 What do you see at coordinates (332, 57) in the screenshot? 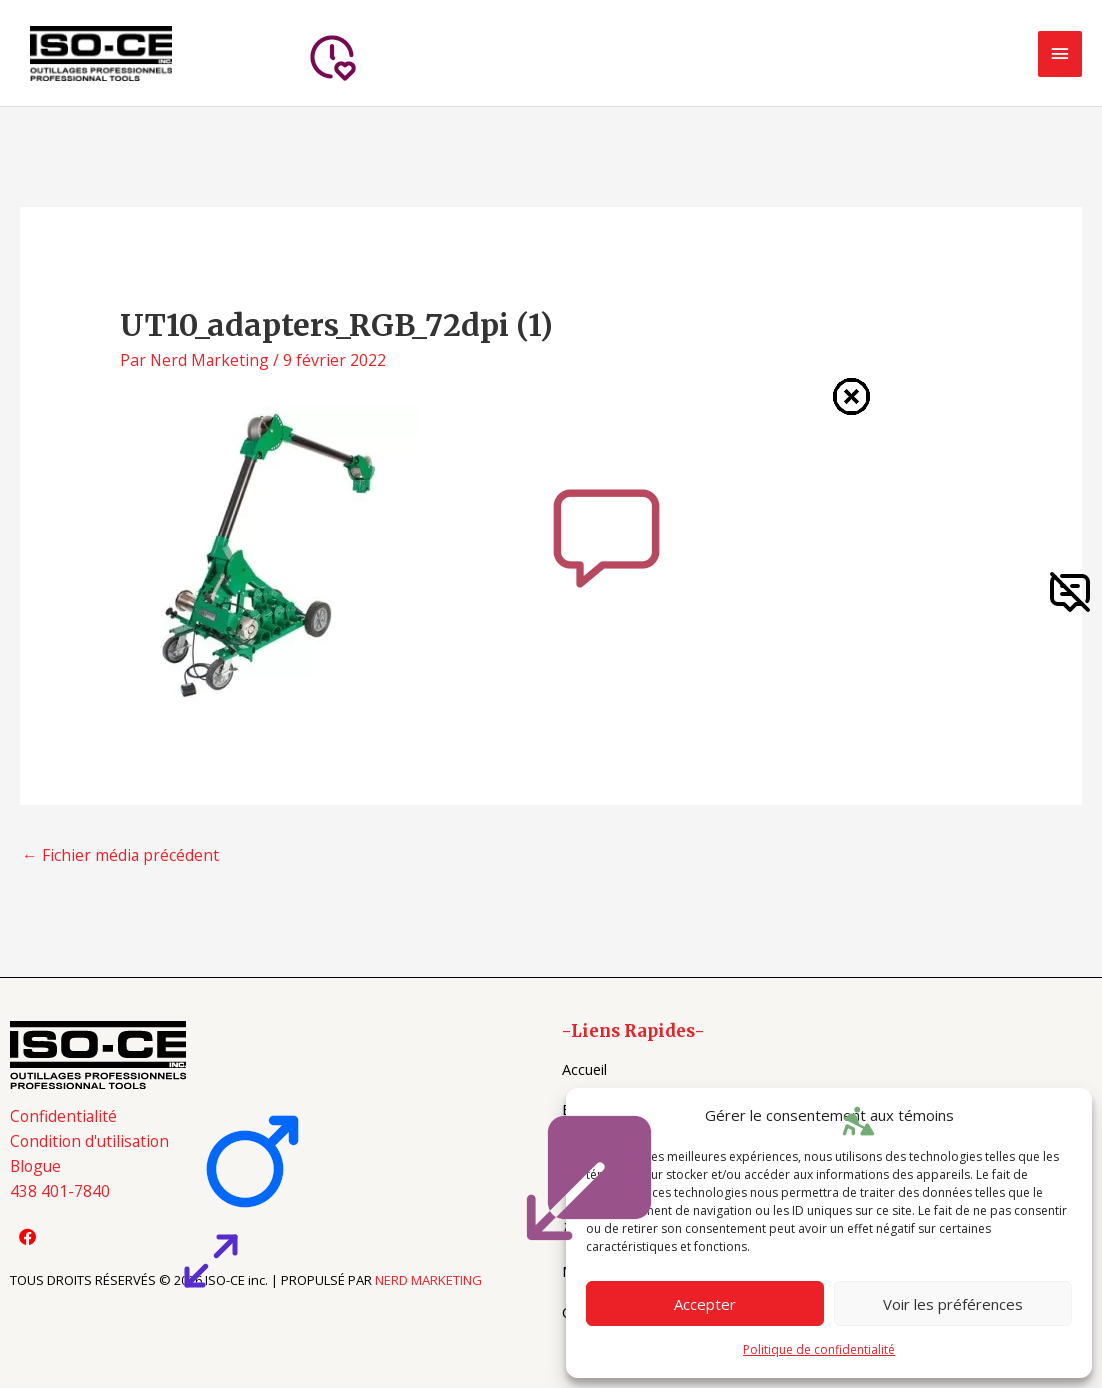
I see `view your favorite or saved times` at bounding box center [332, 57].